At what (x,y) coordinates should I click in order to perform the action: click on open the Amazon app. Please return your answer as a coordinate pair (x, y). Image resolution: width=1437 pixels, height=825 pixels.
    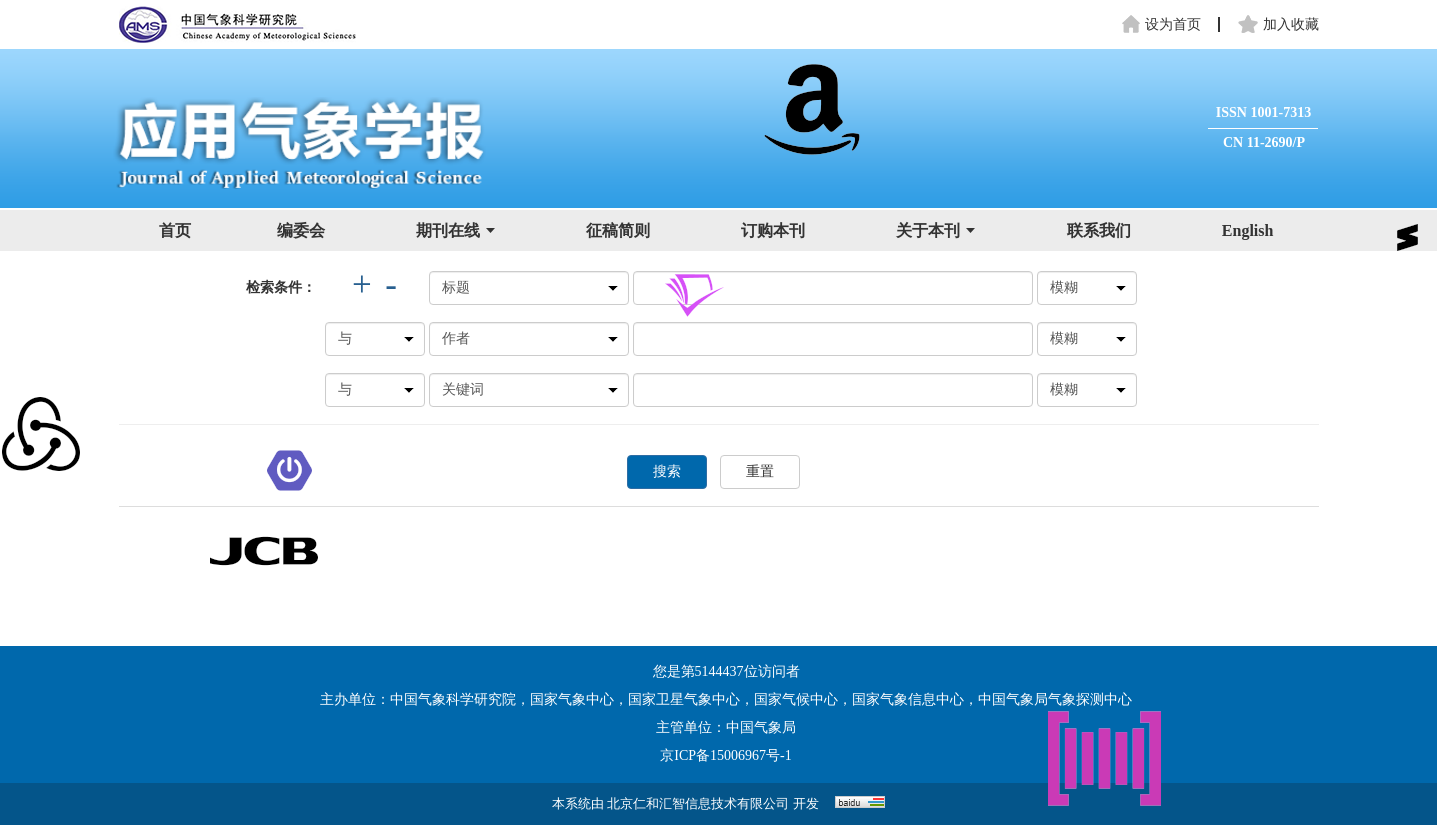
    Looking at the image, I should click on (812, 107).